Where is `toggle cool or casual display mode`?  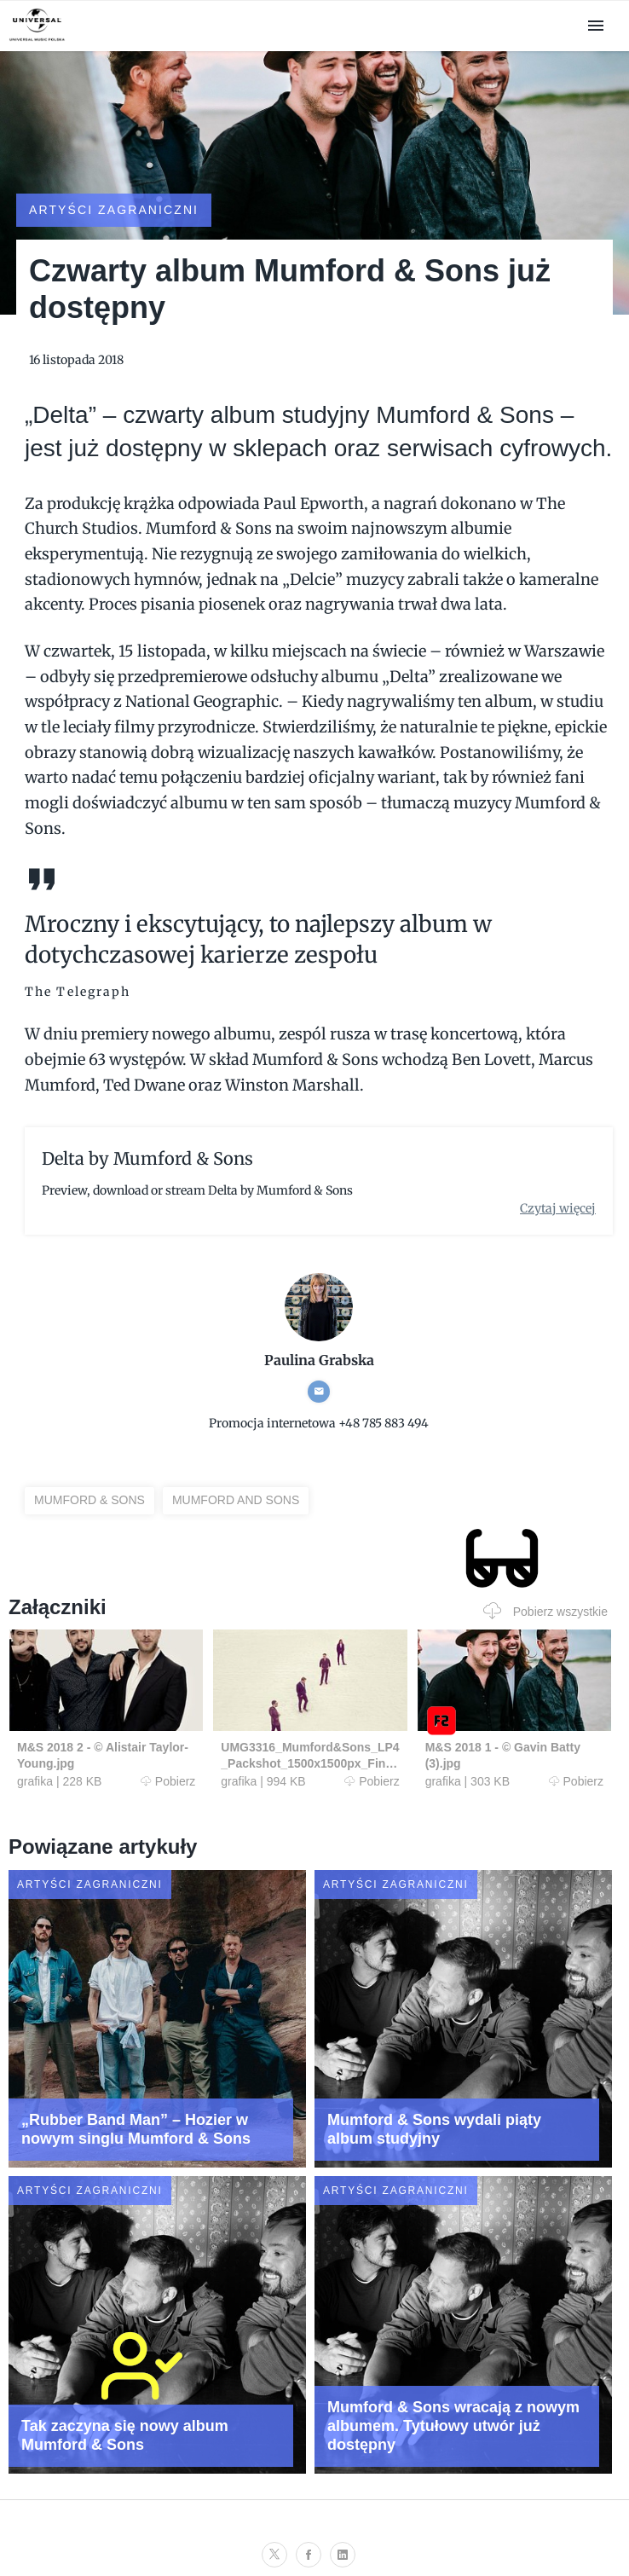 toggle cool or casual display mode is located at coordinates (502, 1560).